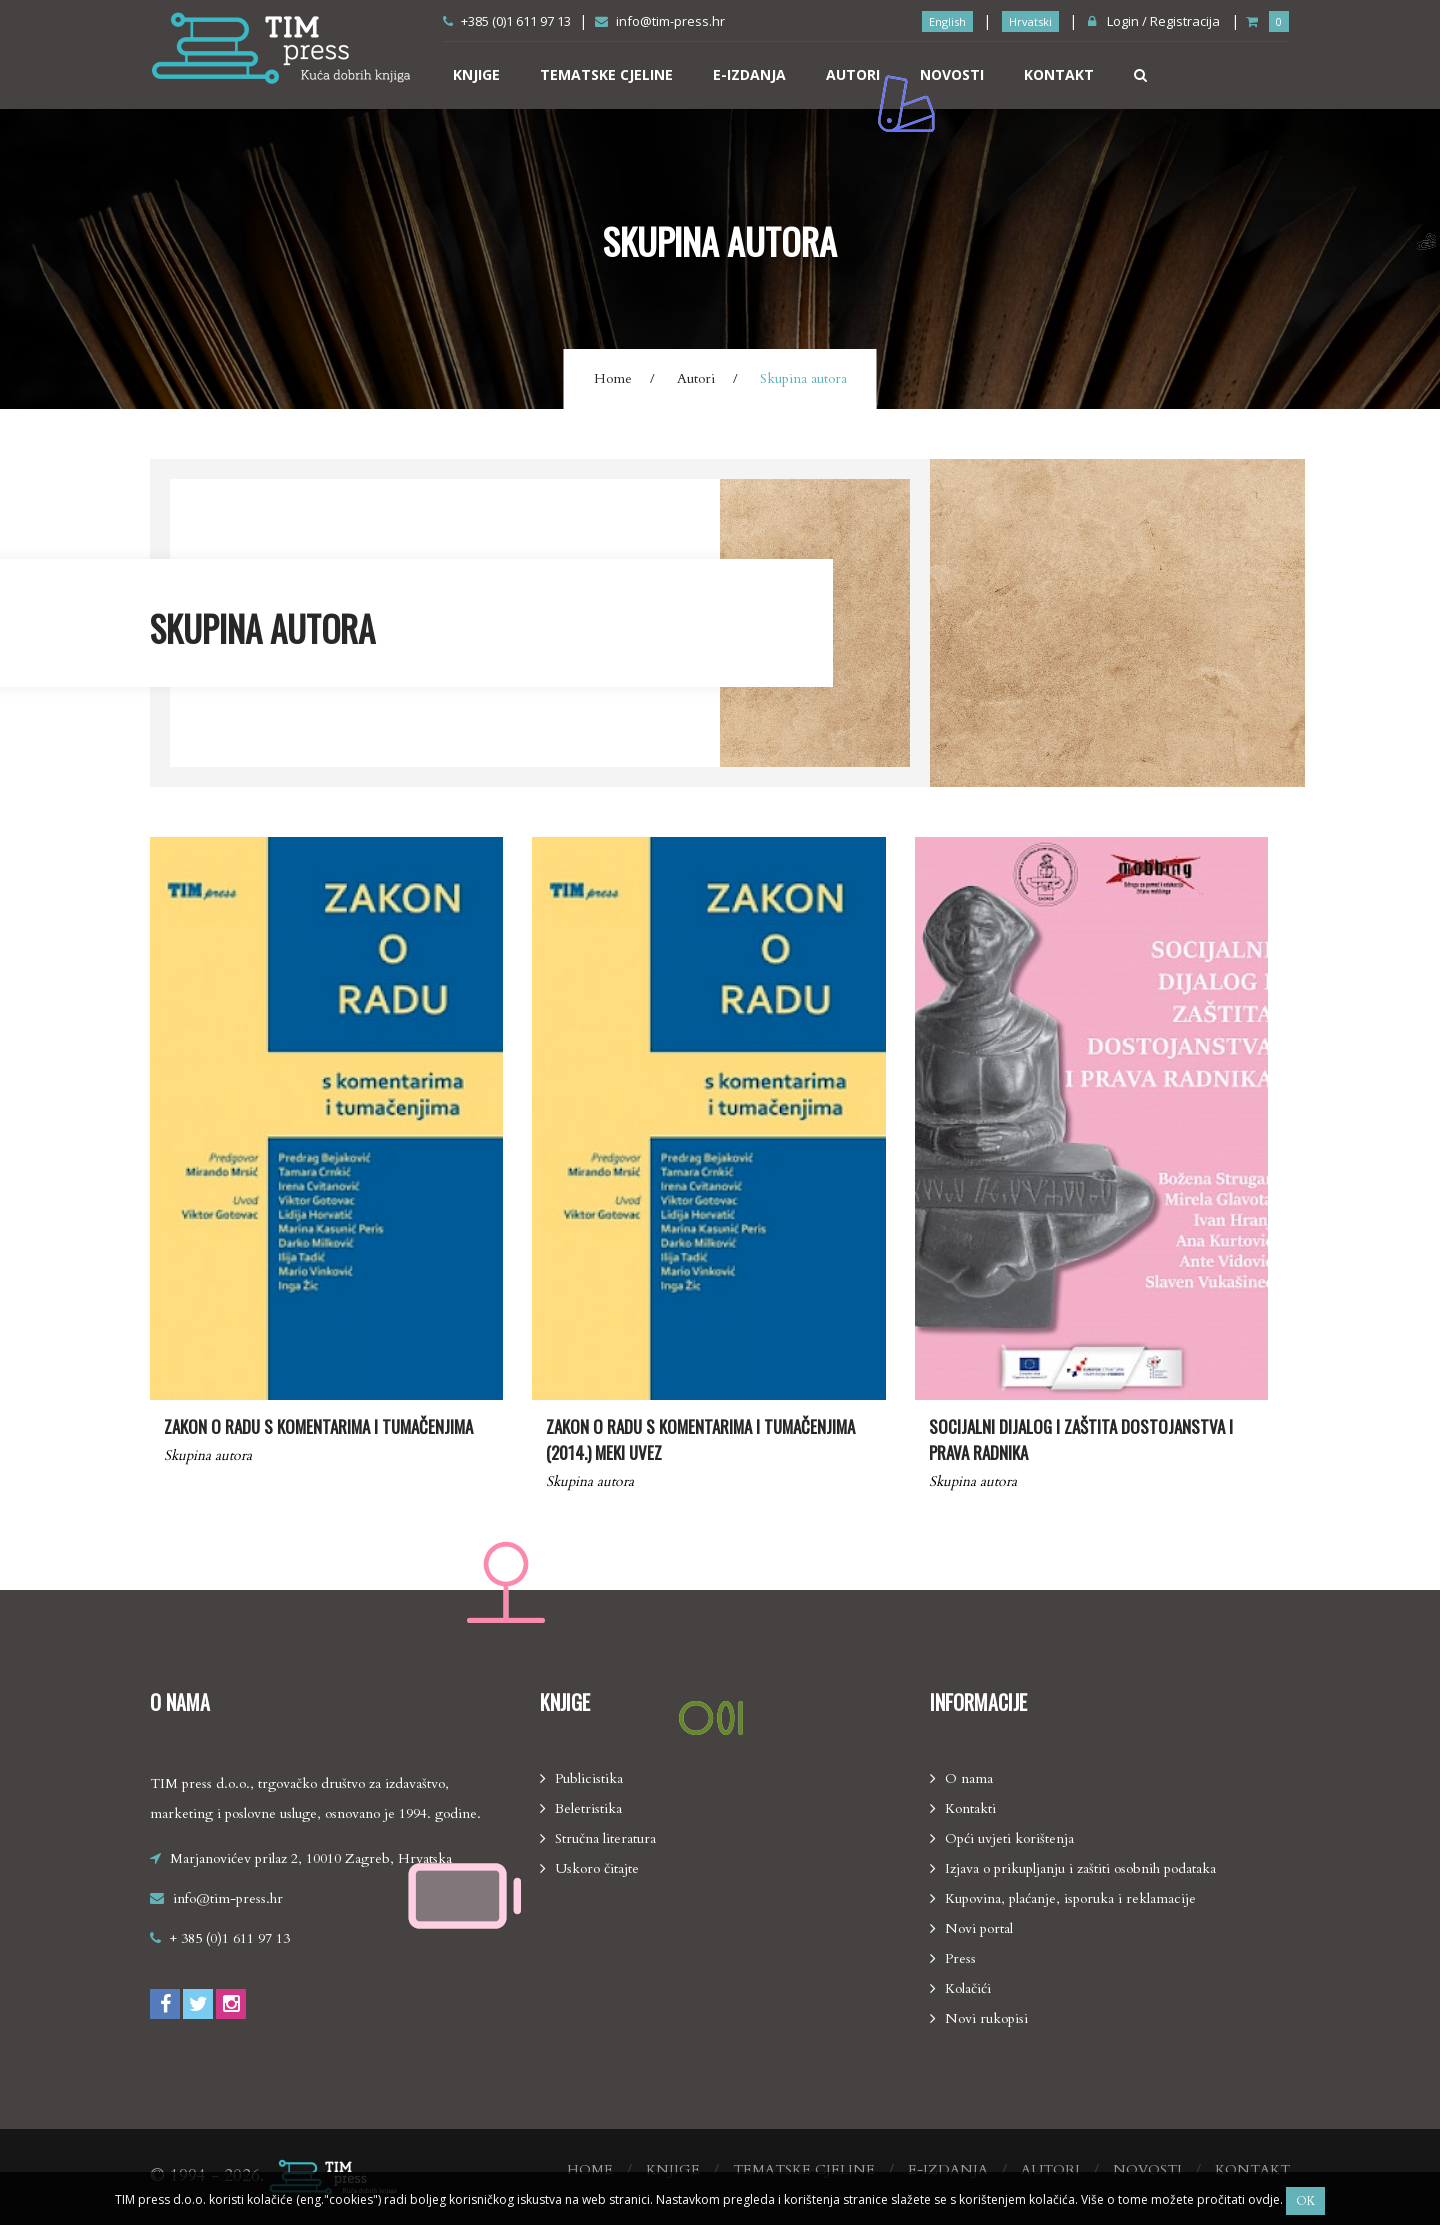 This screenshot has height=2225, width=1440. What do you see at coordinates (1427, 242) in the screenshot?
I see `make a payment or donation` at bounding box center [1427, 242].